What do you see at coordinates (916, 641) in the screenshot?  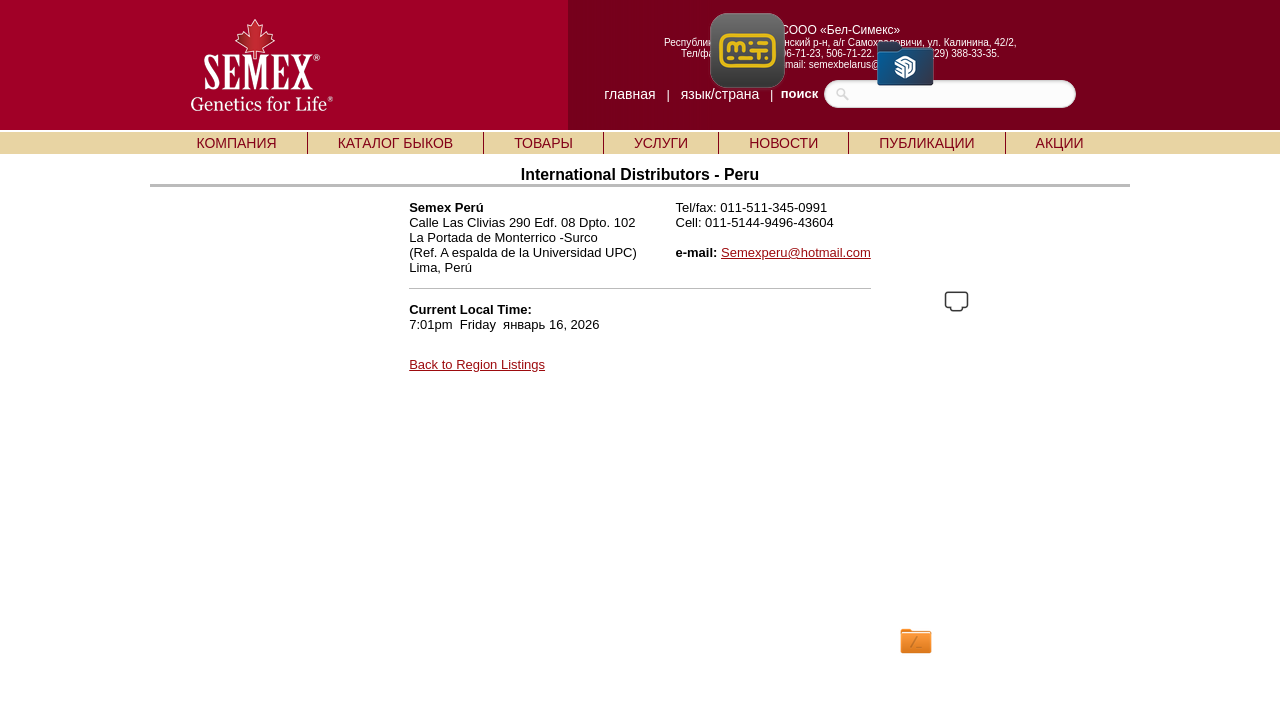 I see `access the root directory` at bounding box center [916, 641].